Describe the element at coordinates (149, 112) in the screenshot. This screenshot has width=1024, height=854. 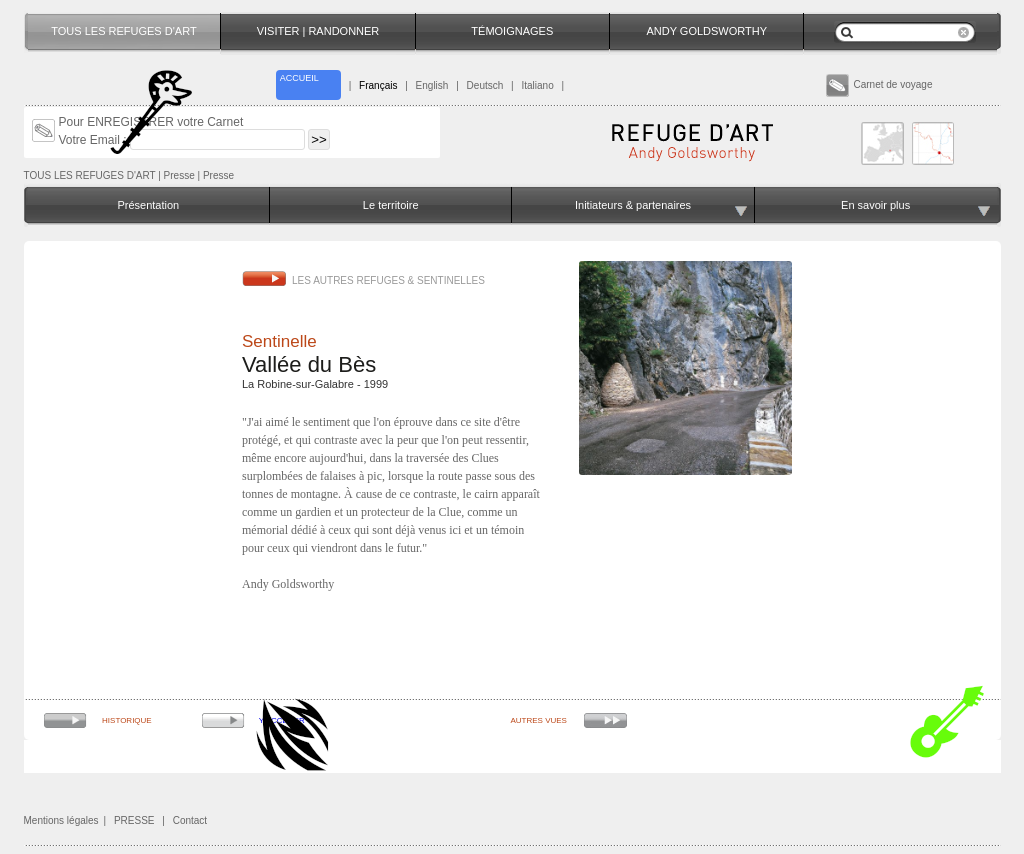
I see `carnyx ancient war horn instrument icon` at that location.